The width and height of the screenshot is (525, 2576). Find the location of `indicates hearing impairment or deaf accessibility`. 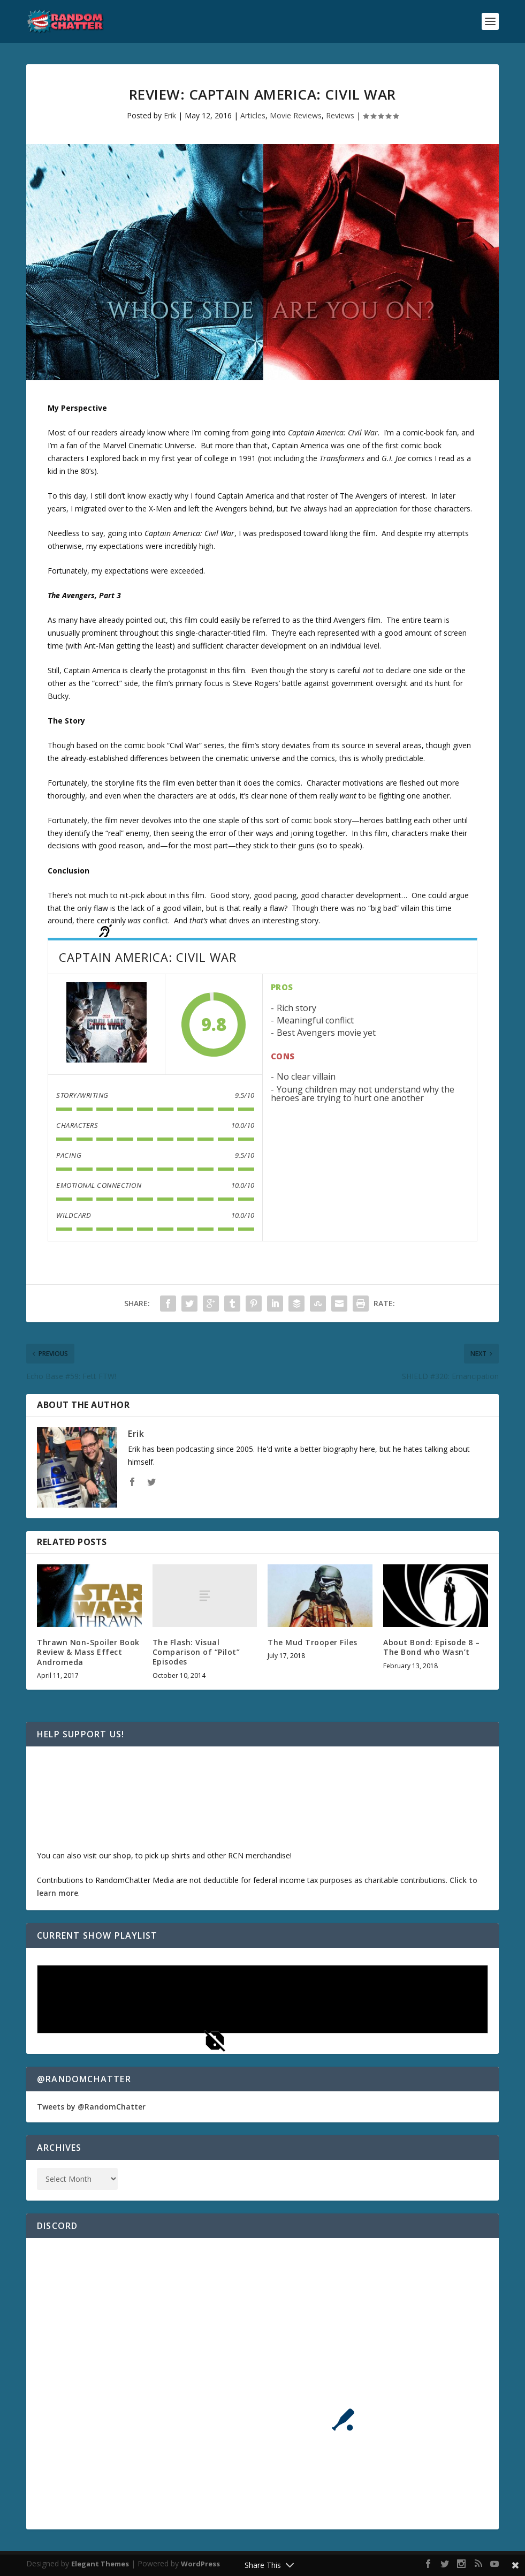

indicates hearing impairment or deaf accessibility is located at coordinates (105, 931).